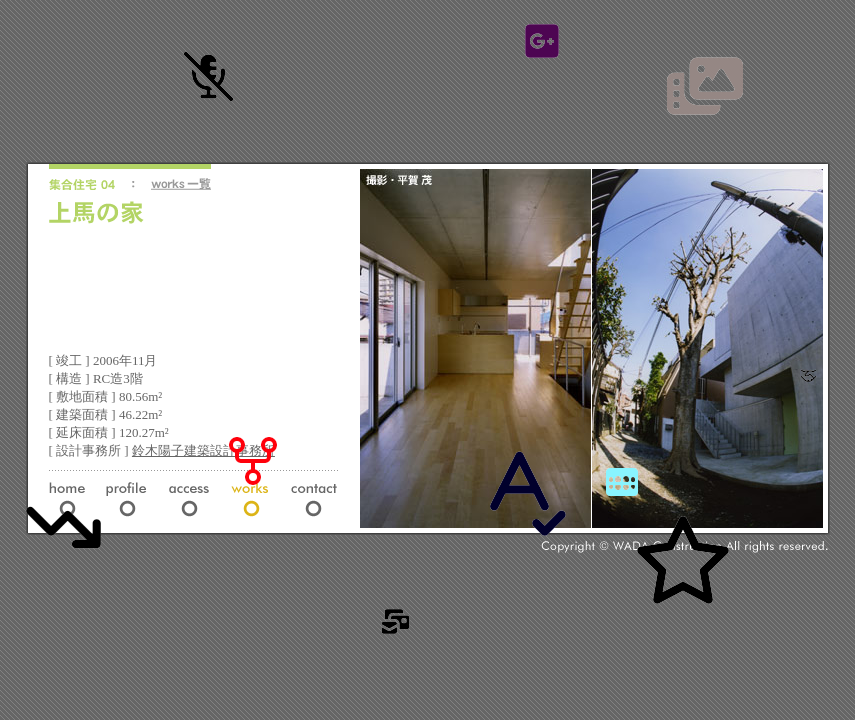  Describe the element at coordinates (622, 482) in the screenshot. I see `access dental or oral health features` at that location.